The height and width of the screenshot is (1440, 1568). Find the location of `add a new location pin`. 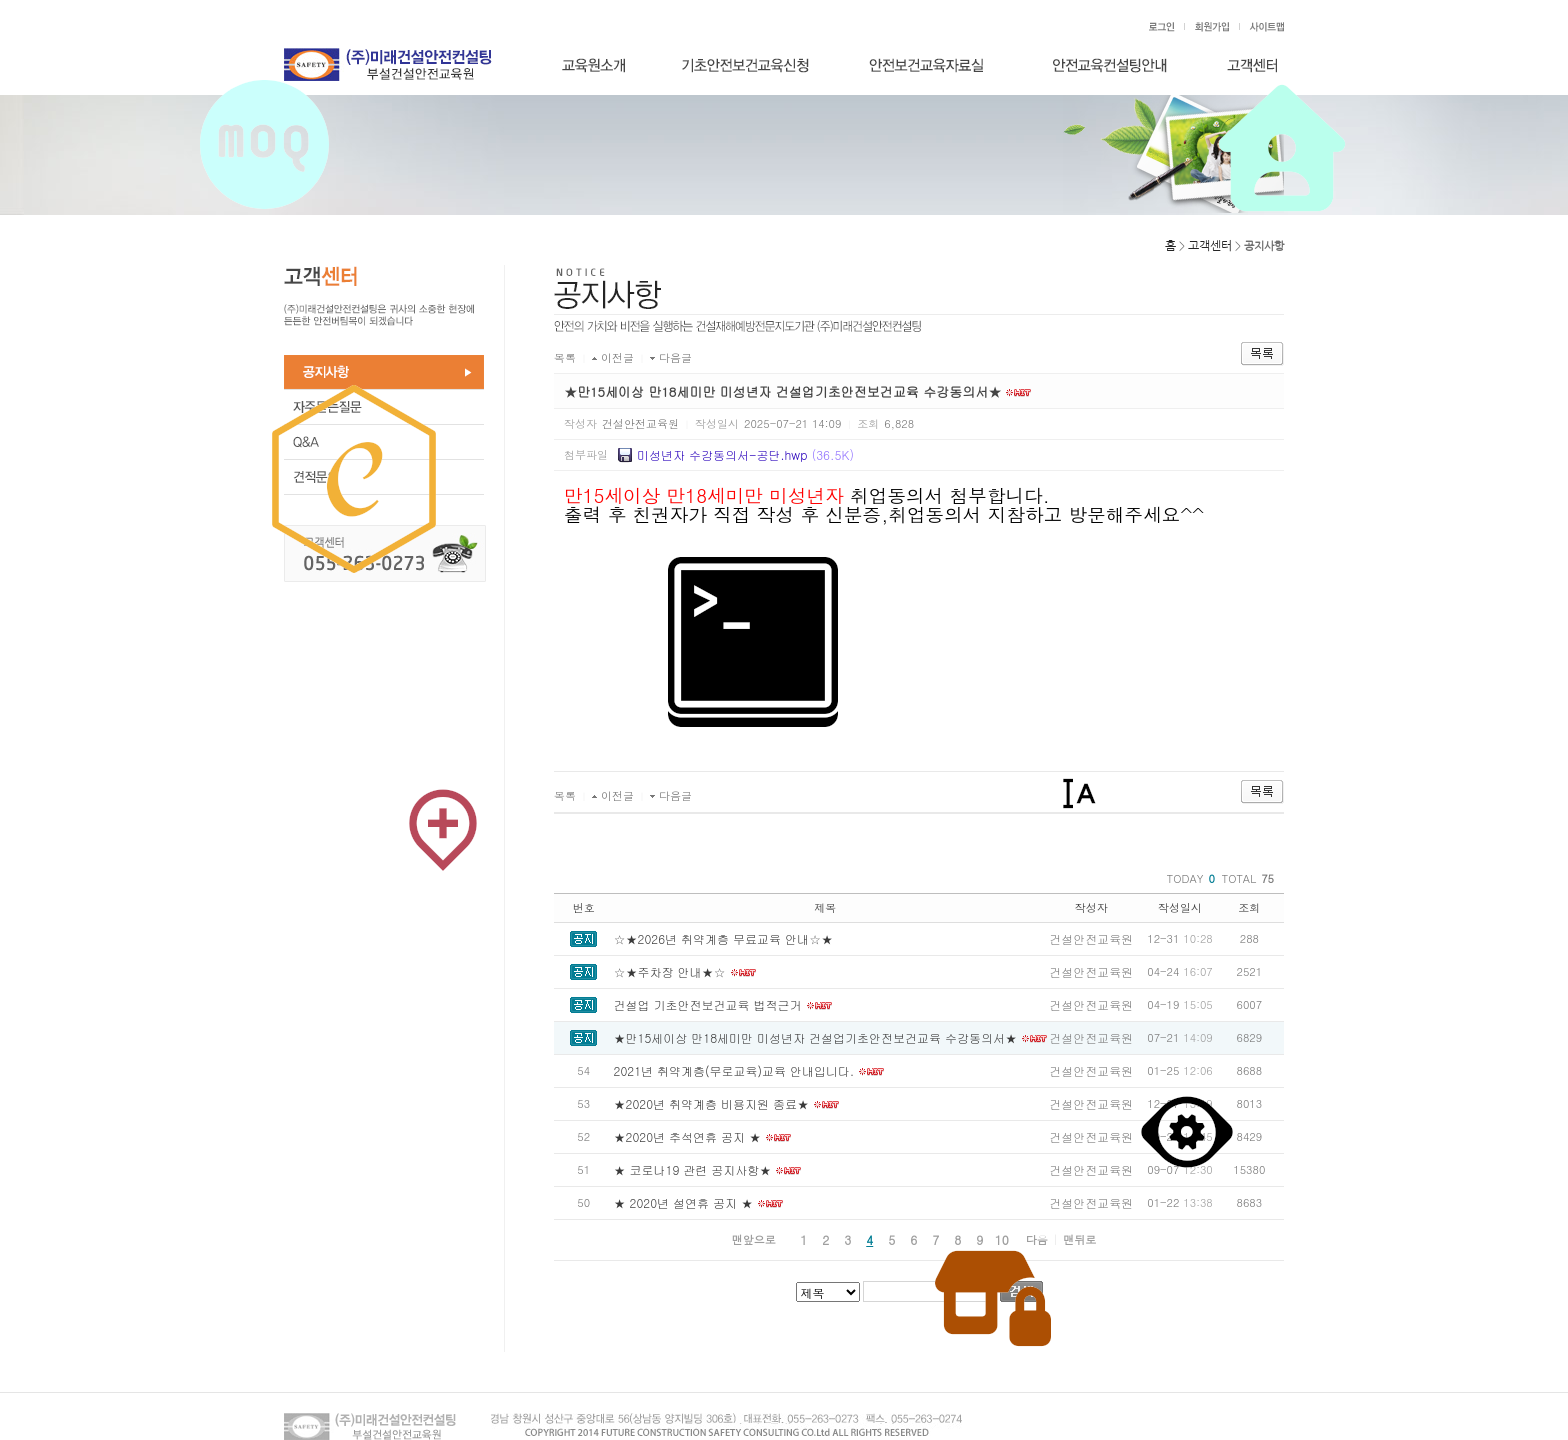

add a new location pin is located at coordinates (443, 827).